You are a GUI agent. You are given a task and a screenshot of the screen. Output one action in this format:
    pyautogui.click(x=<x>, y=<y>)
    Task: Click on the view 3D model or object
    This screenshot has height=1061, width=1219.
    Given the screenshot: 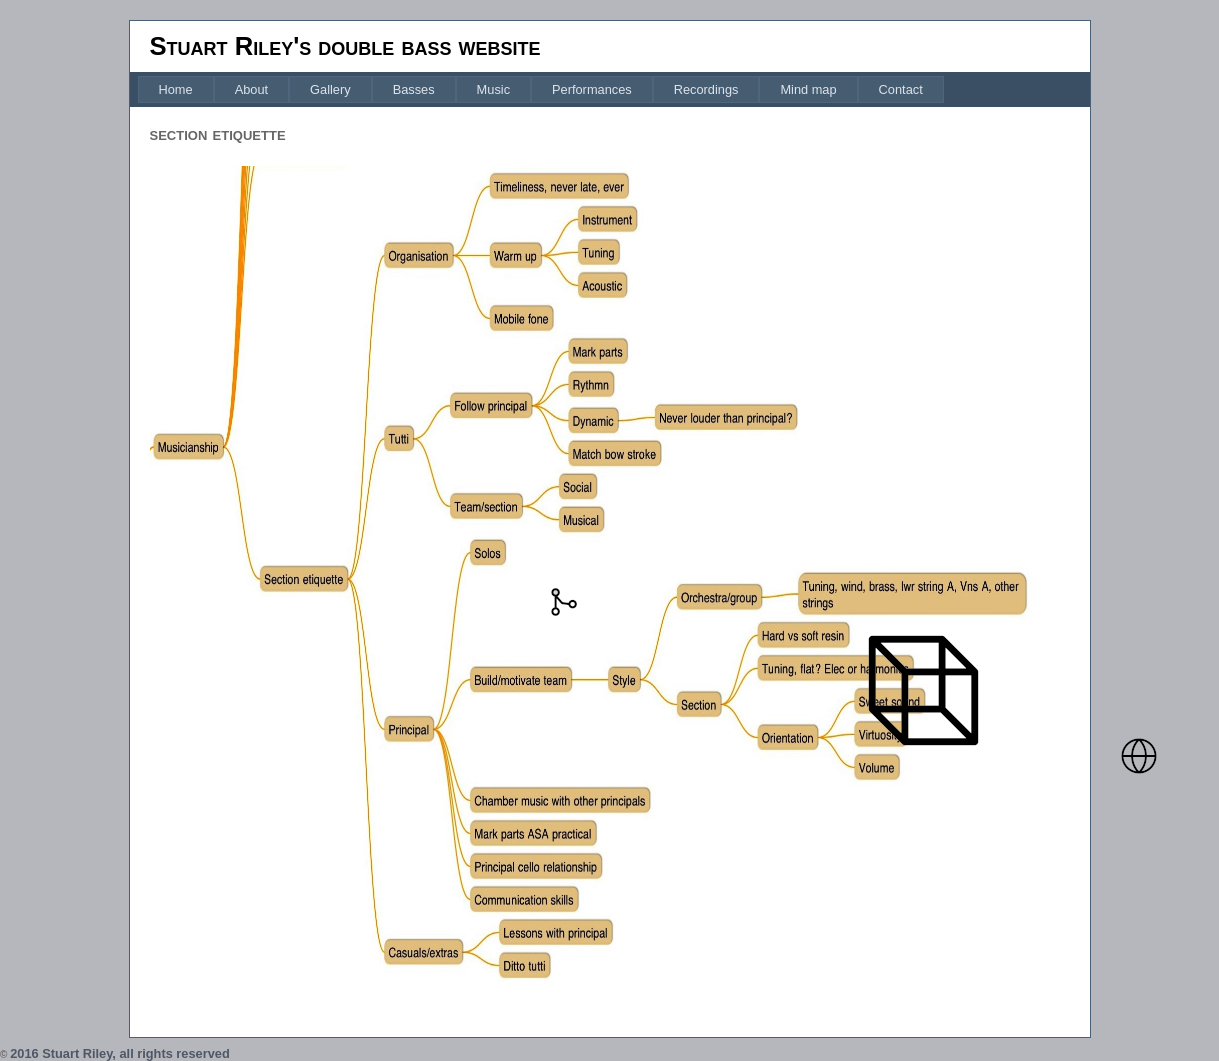 What is the action you would take?
    pyautogui.click(x=923, y=690)
    